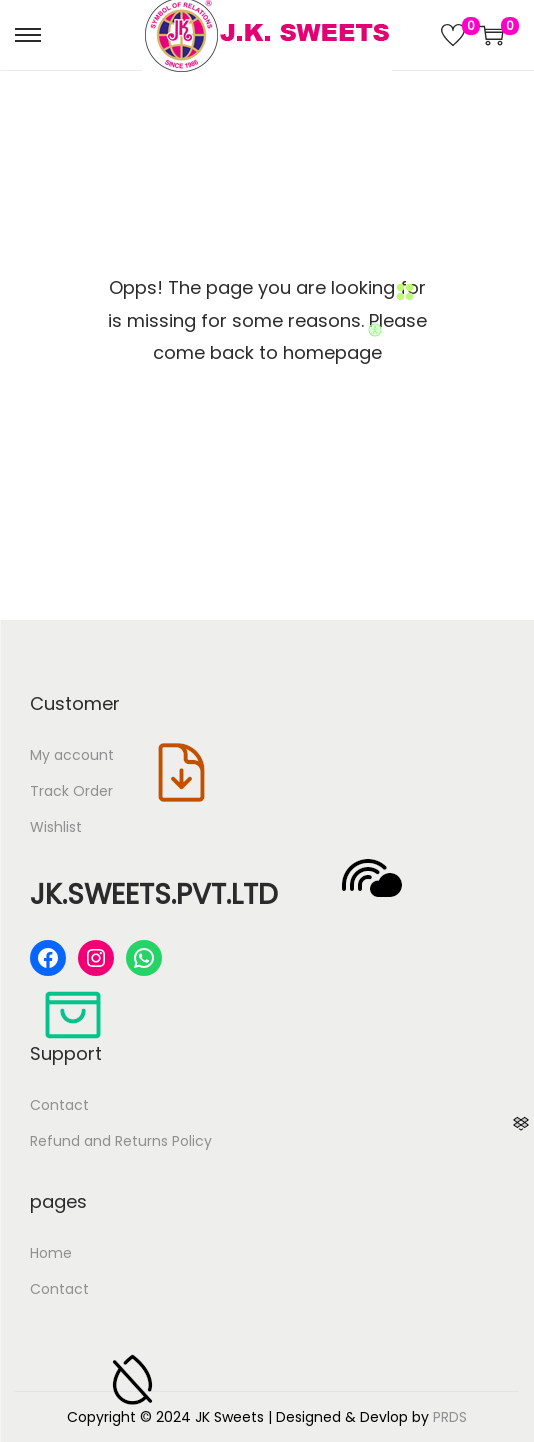  Describe the element at coordinates (132, 1381) in the screenshot. I see `disable water or liquid detection` at that location.